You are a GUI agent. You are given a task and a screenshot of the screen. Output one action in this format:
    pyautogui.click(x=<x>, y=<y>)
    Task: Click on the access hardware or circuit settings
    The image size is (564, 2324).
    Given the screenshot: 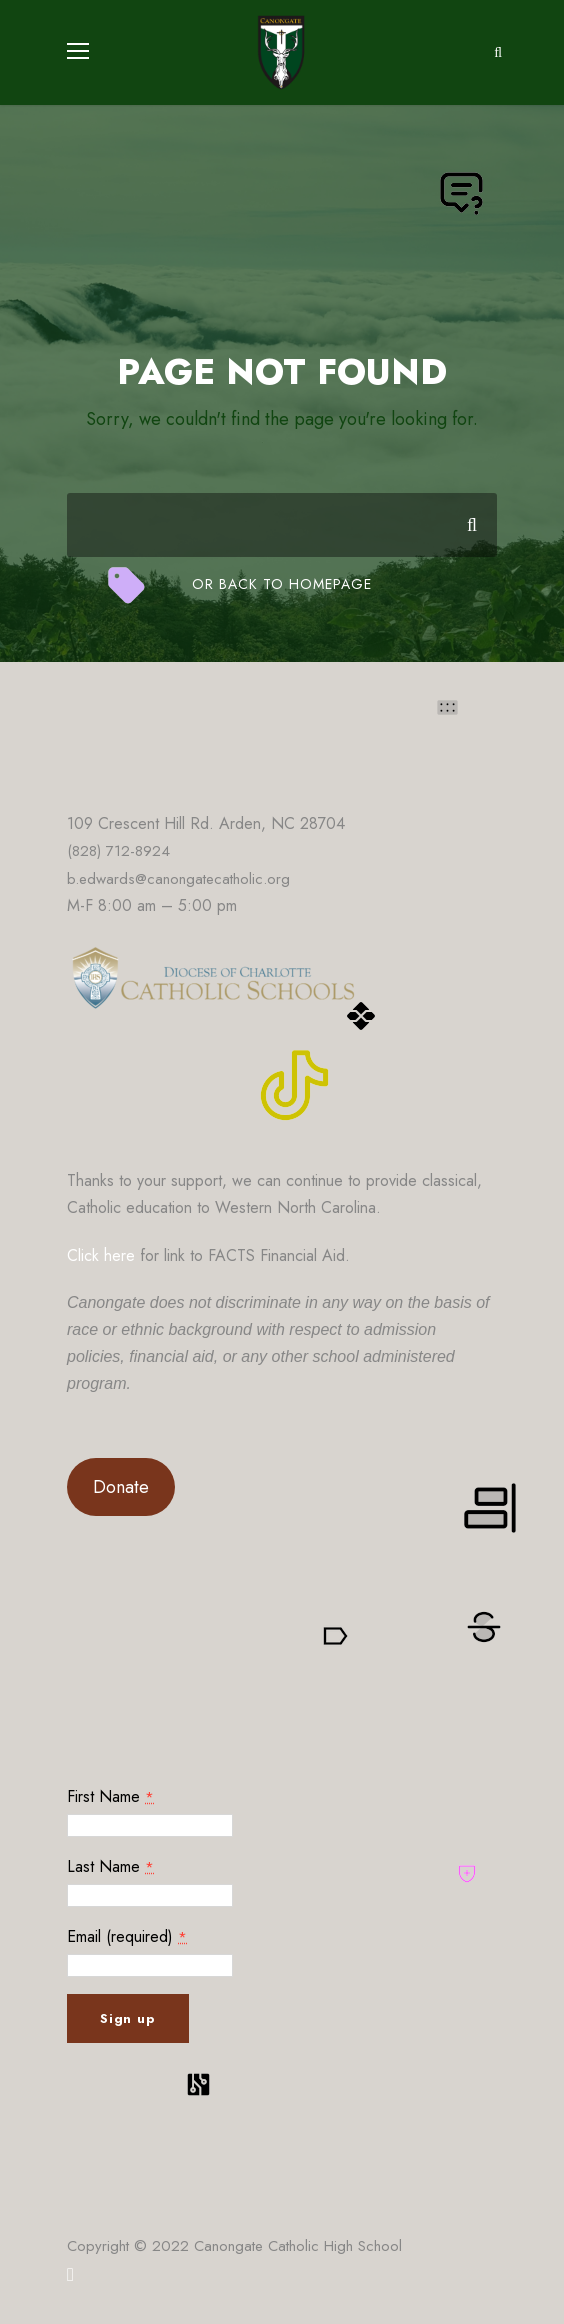 What is the action you would take?
    pyautogui.click(x=198, y=2084)
    